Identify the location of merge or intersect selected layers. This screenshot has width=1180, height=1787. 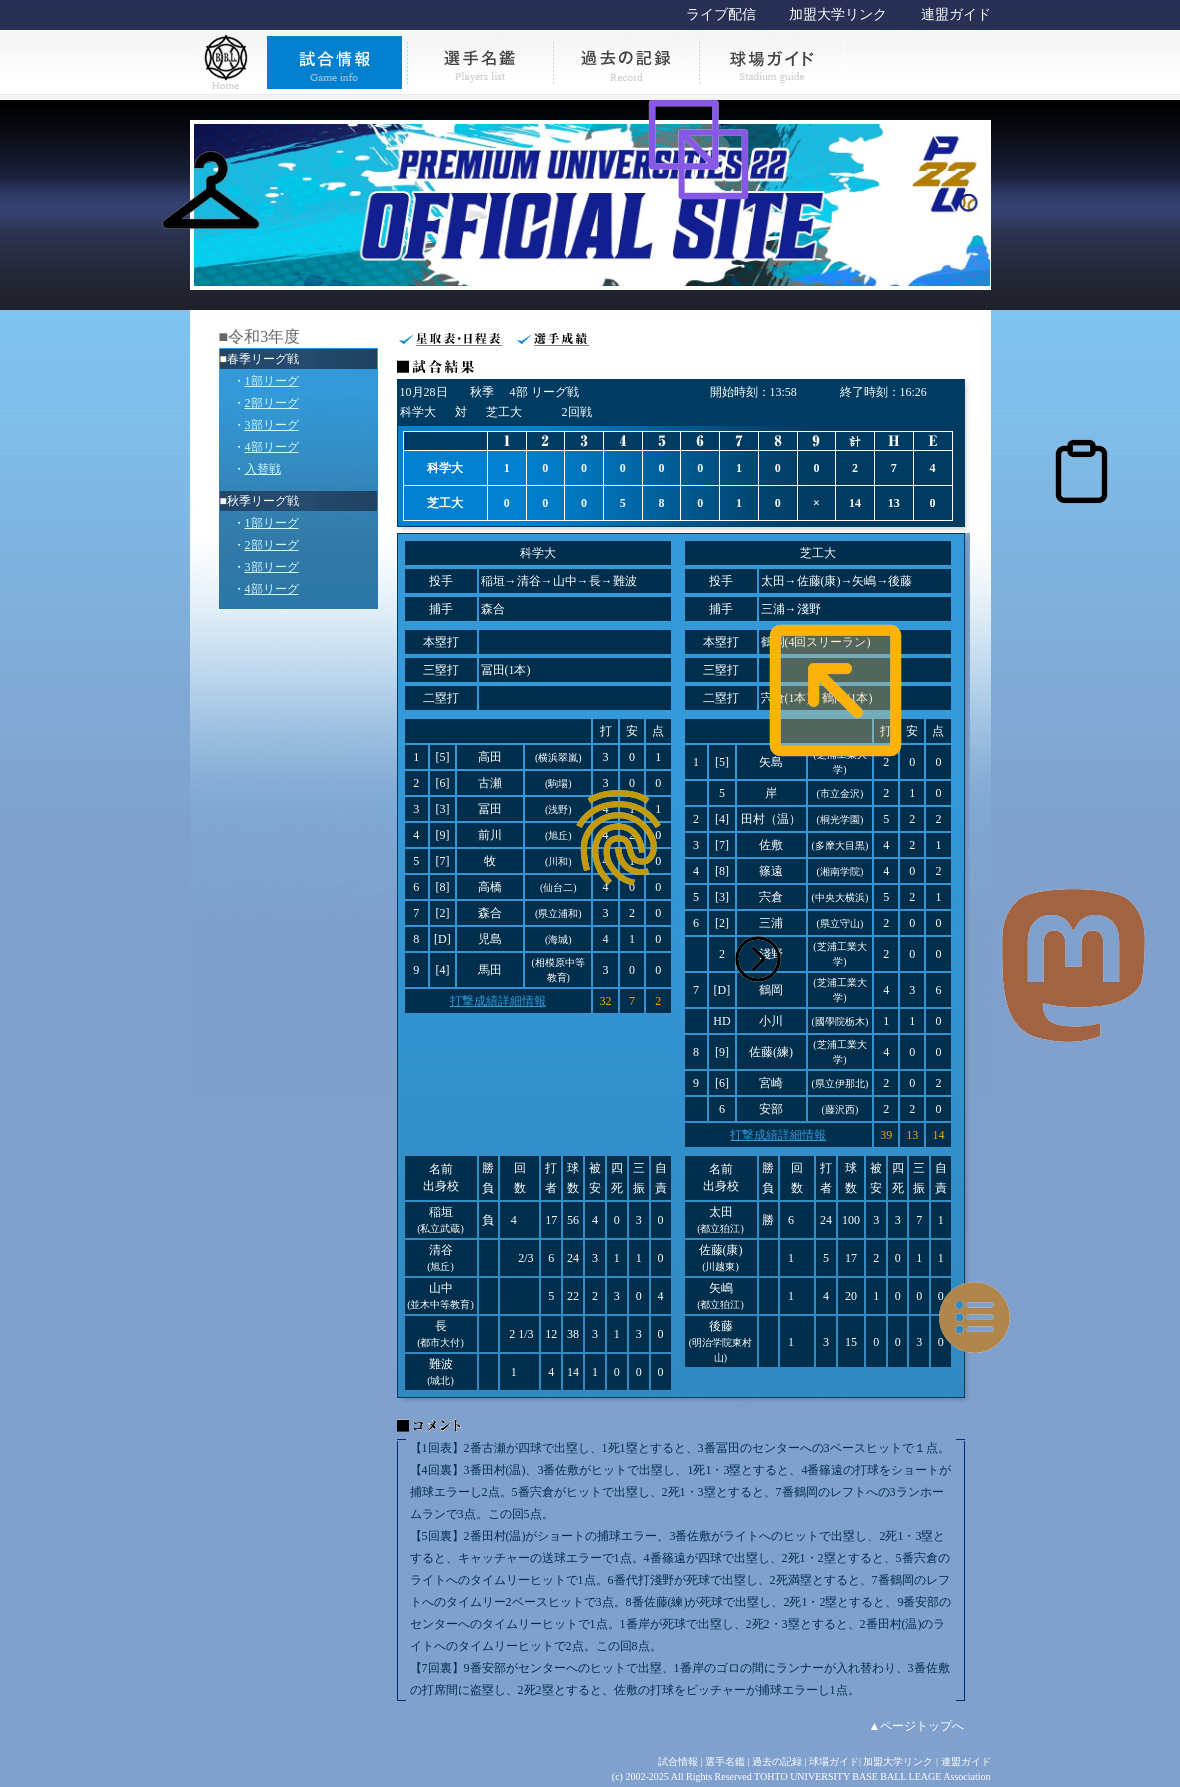
(698, 149).